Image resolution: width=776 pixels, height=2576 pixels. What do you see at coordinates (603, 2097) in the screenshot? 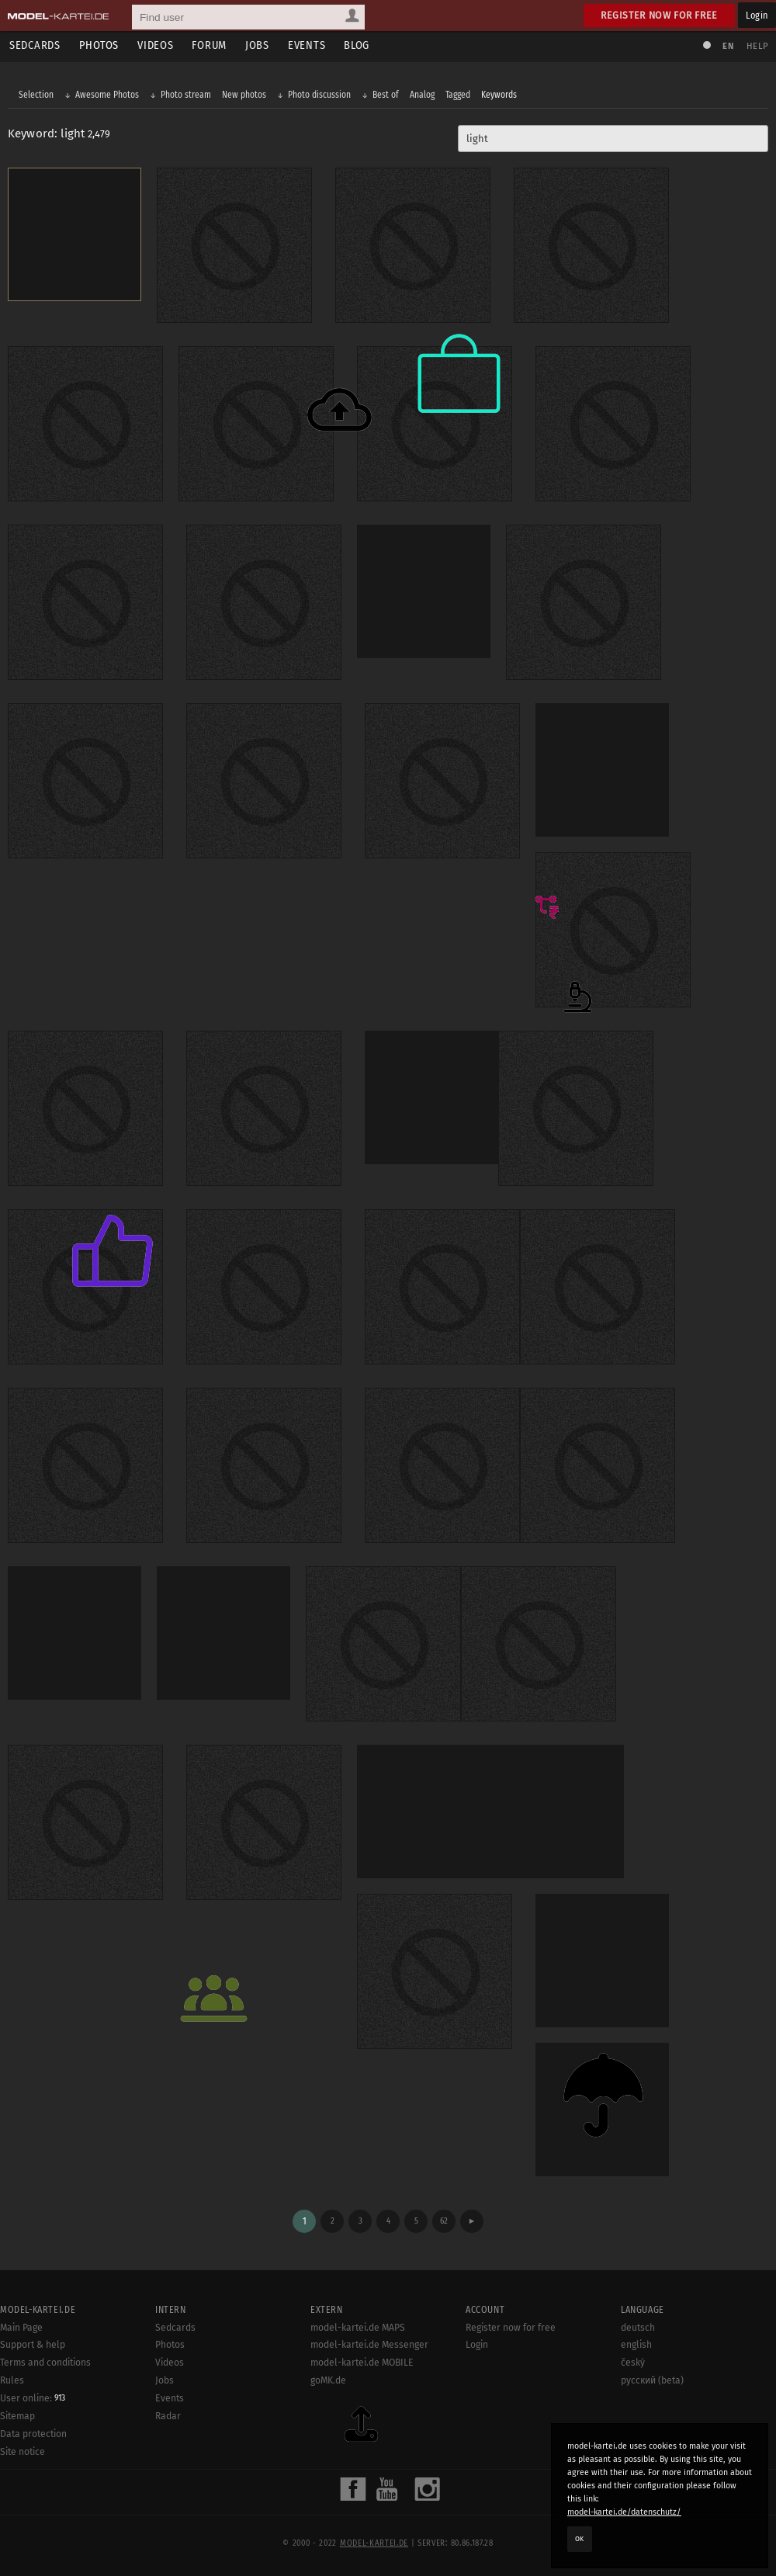
I see `view weather protection or rain forecast` at bounding box center [603, 2097].